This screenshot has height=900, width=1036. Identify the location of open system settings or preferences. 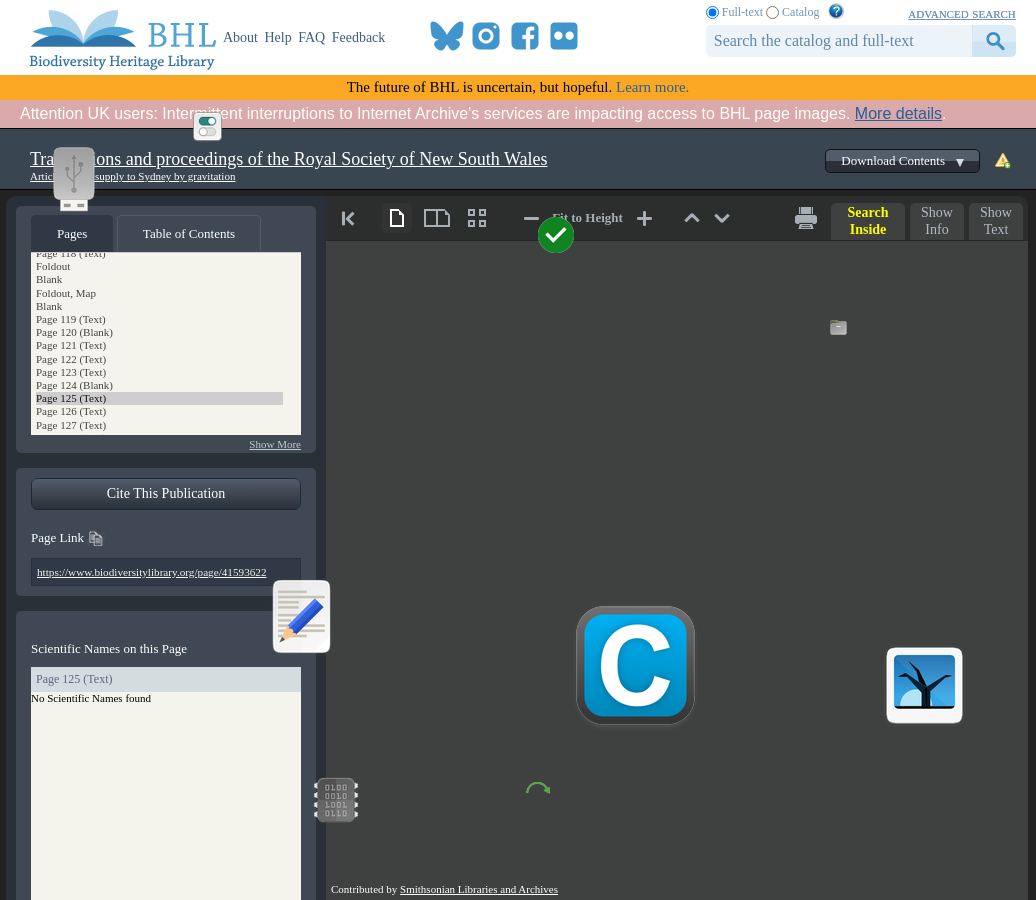
(207, 126).